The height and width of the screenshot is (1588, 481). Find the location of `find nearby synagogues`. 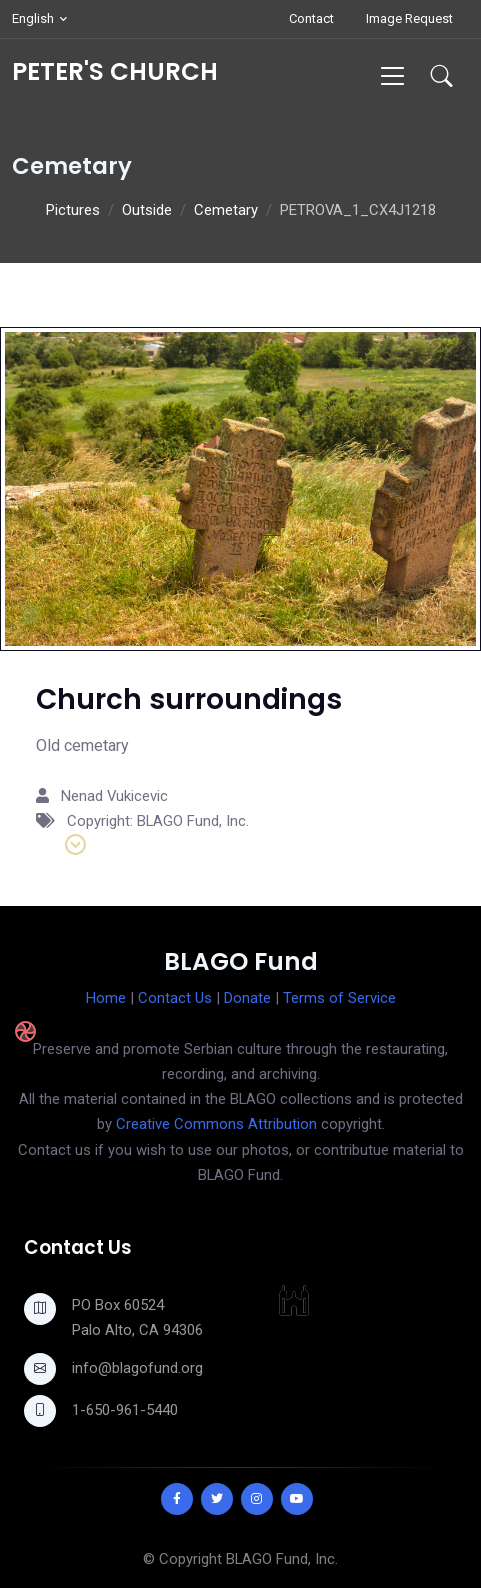

find nearby synagogues is located at coordinates (294, 1301).